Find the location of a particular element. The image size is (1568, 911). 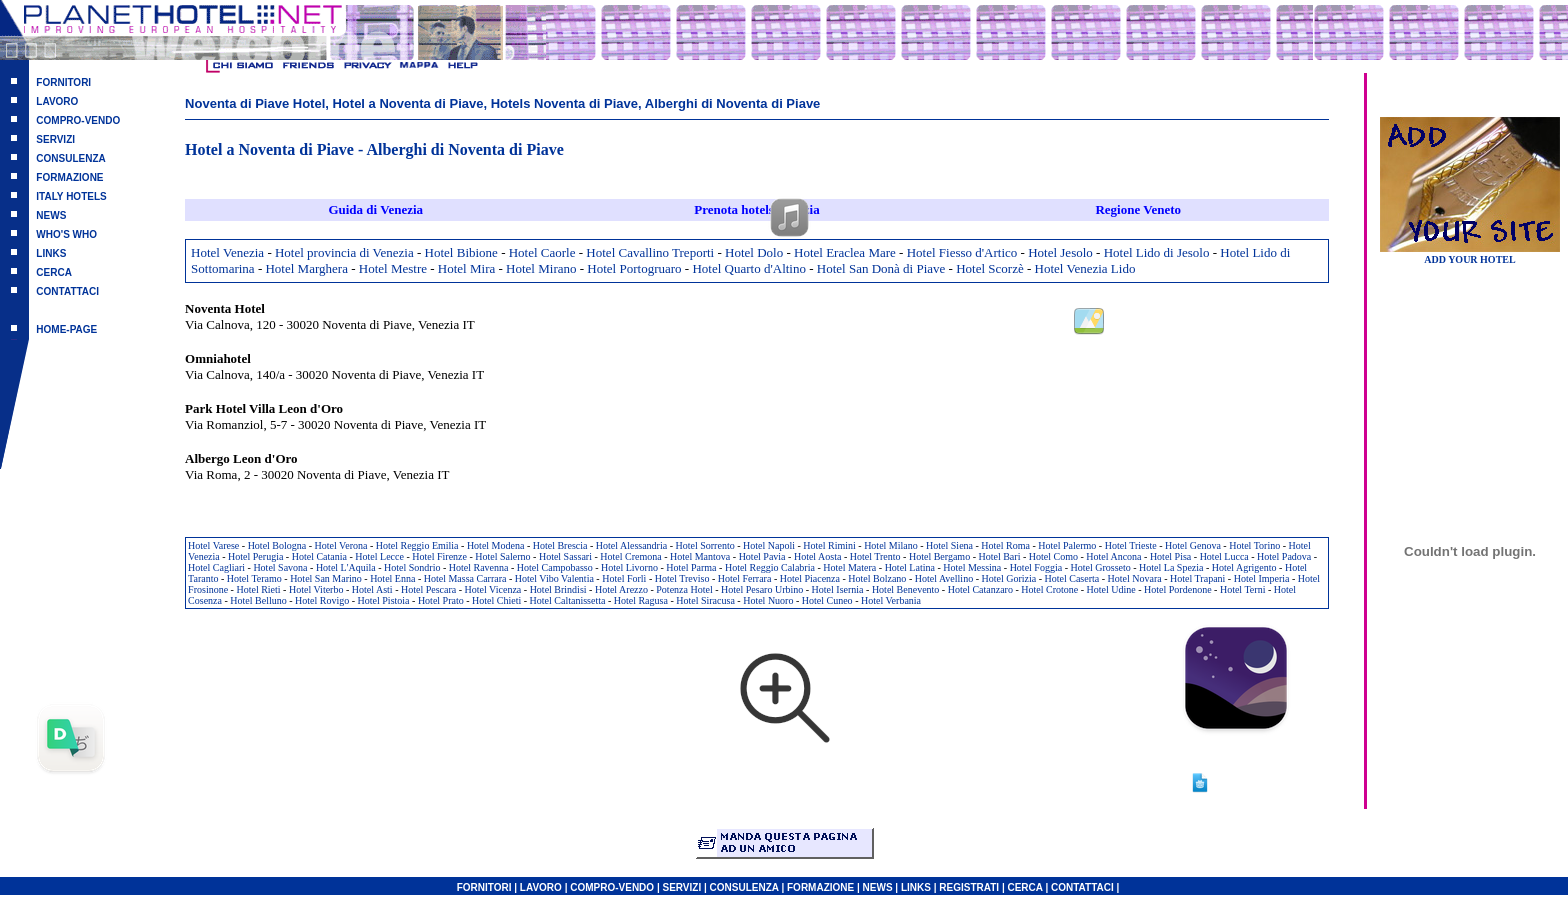

open dialect translation app is located at coordinates (71, 738).